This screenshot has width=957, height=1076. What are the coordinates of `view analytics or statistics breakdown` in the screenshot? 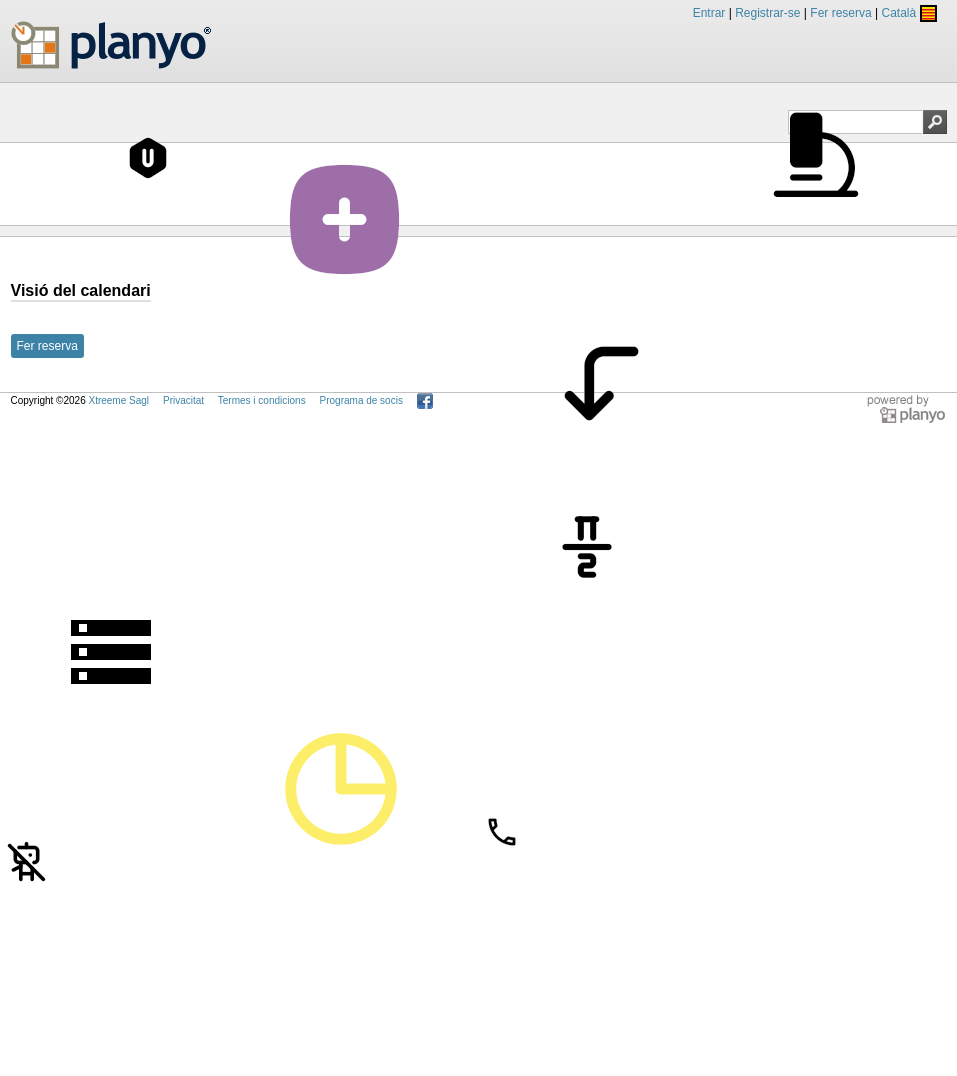 It's located at (341, 789).